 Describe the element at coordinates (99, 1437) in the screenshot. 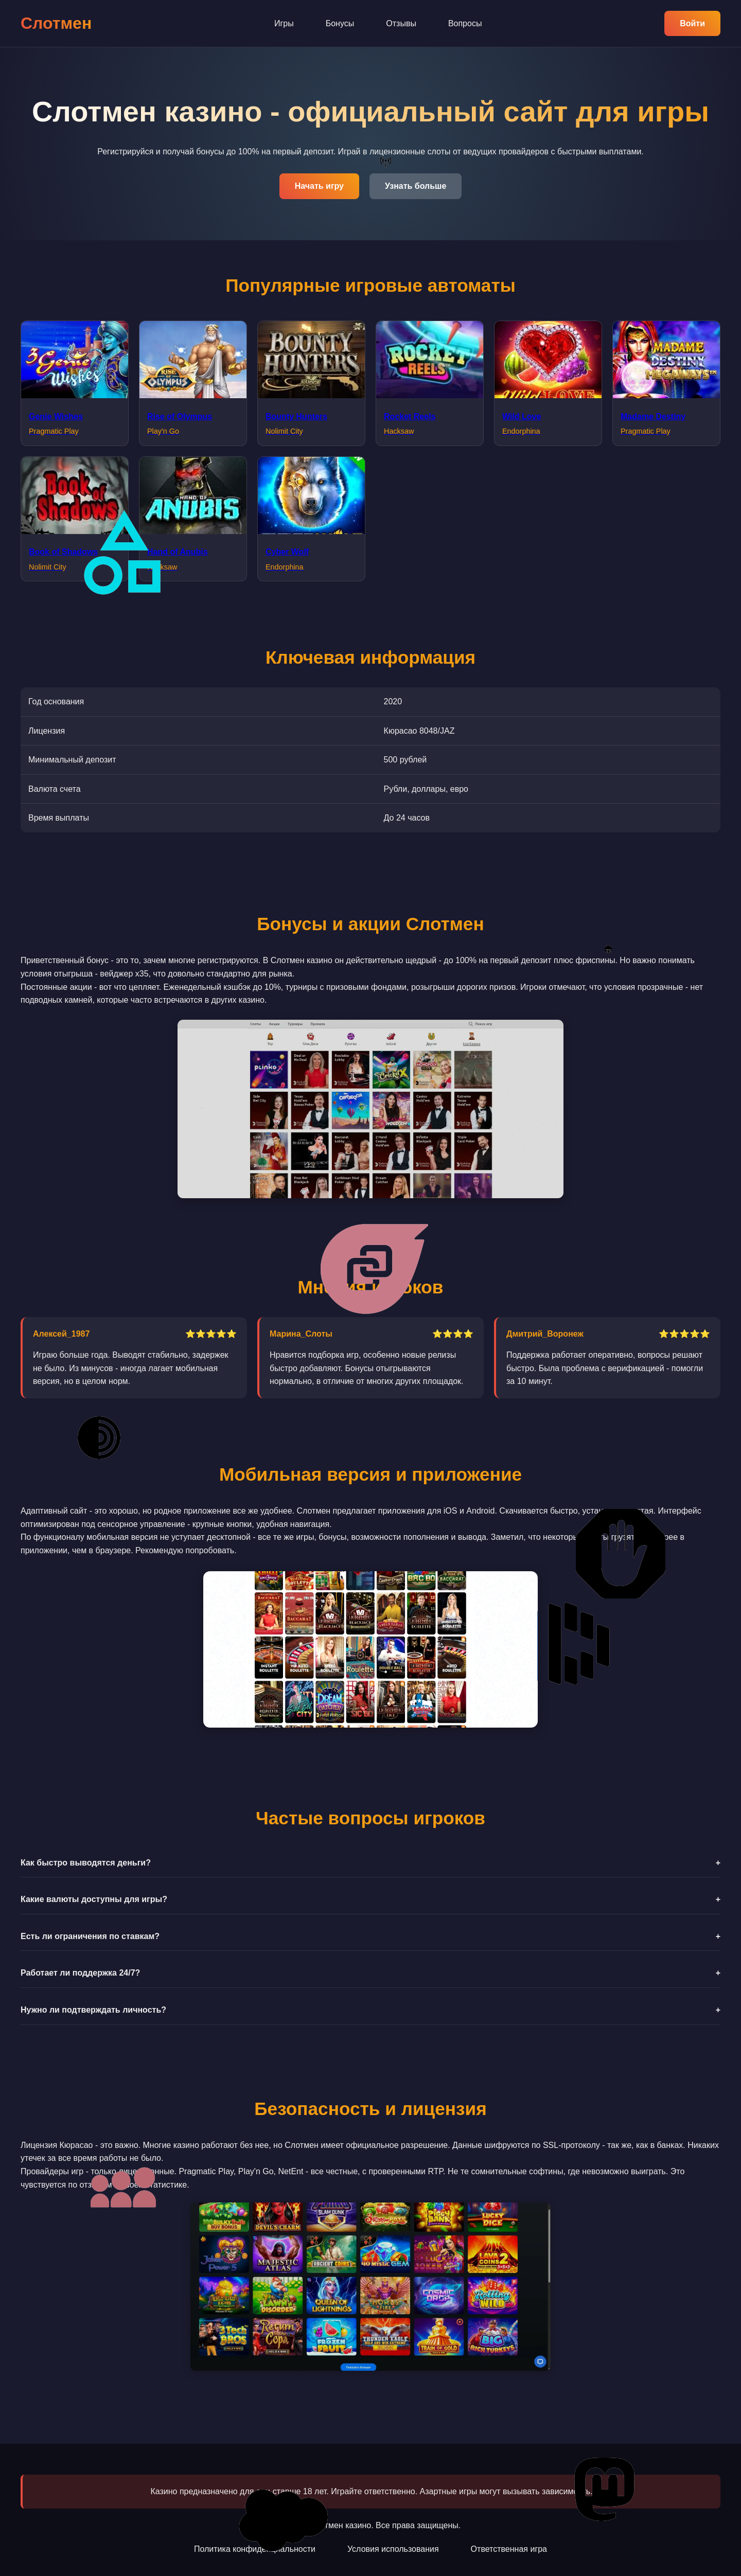

I see `open tor browser for anonymous web browsing` at that location.